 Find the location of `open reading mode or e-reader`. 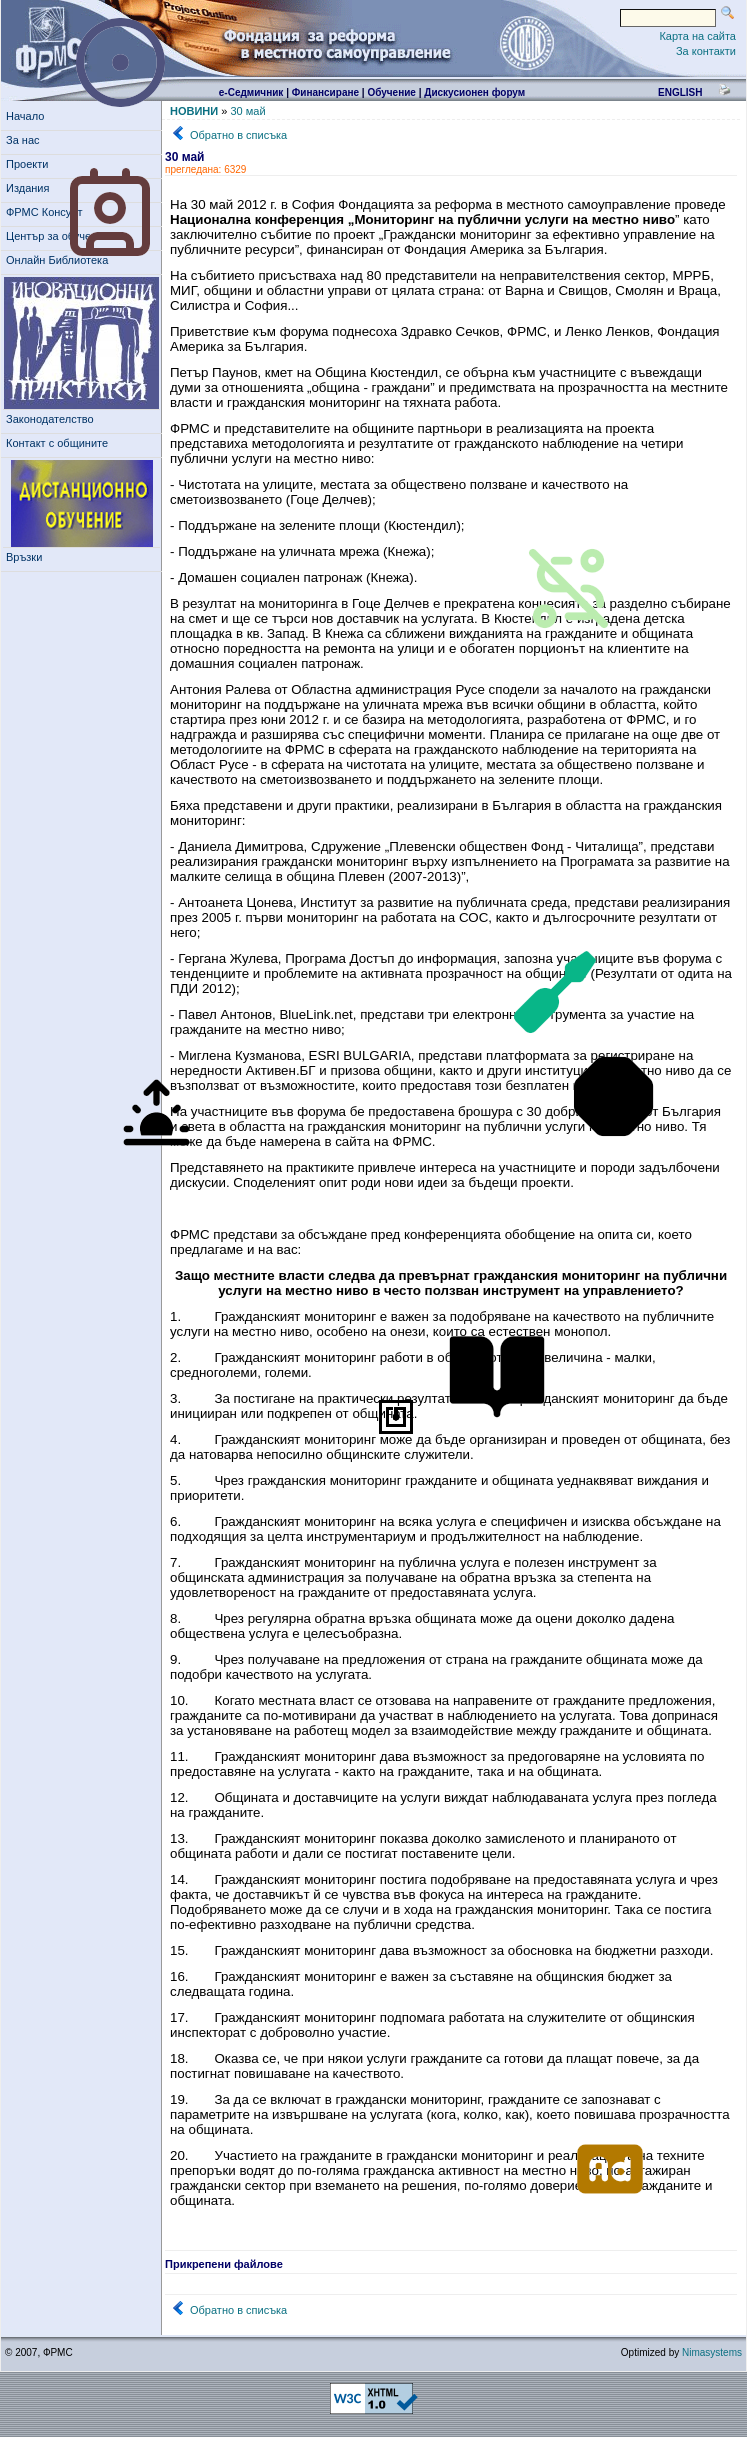

open reading mode or e-reader is located at coordinates (497, 1370).